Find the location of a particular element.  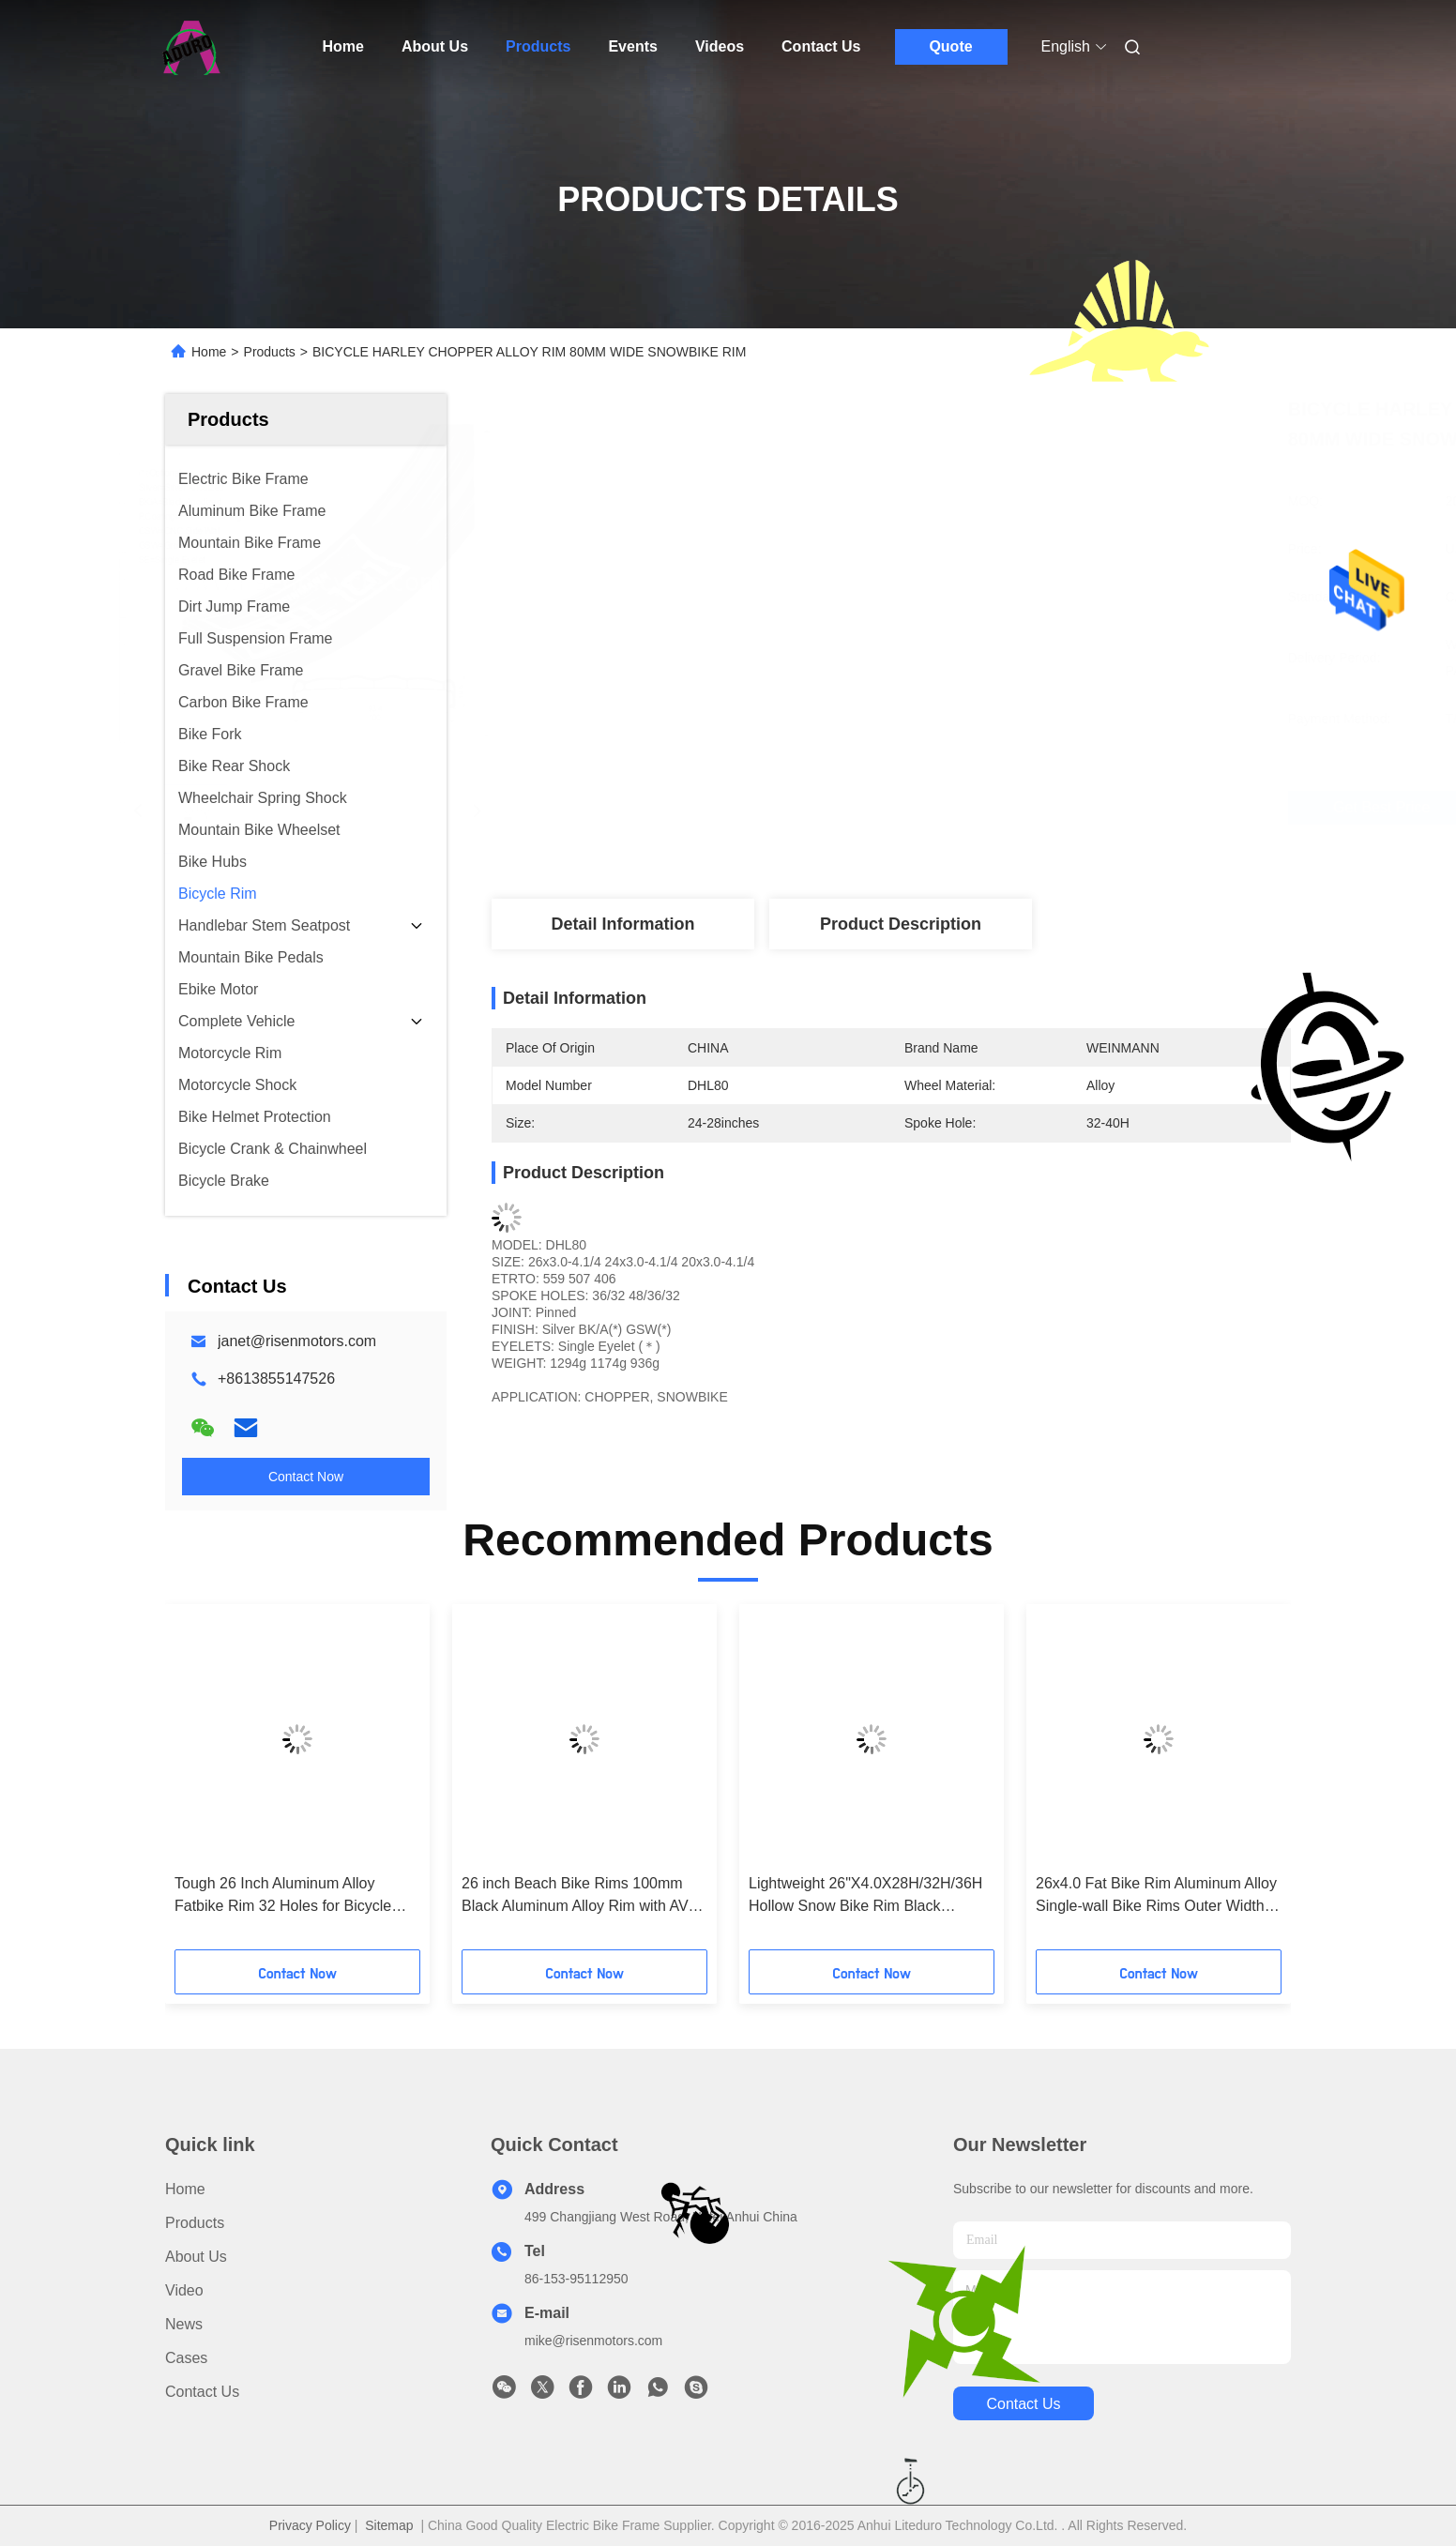

access gyroscope or motion sensor settings is located at coordinates (1327, 1067).